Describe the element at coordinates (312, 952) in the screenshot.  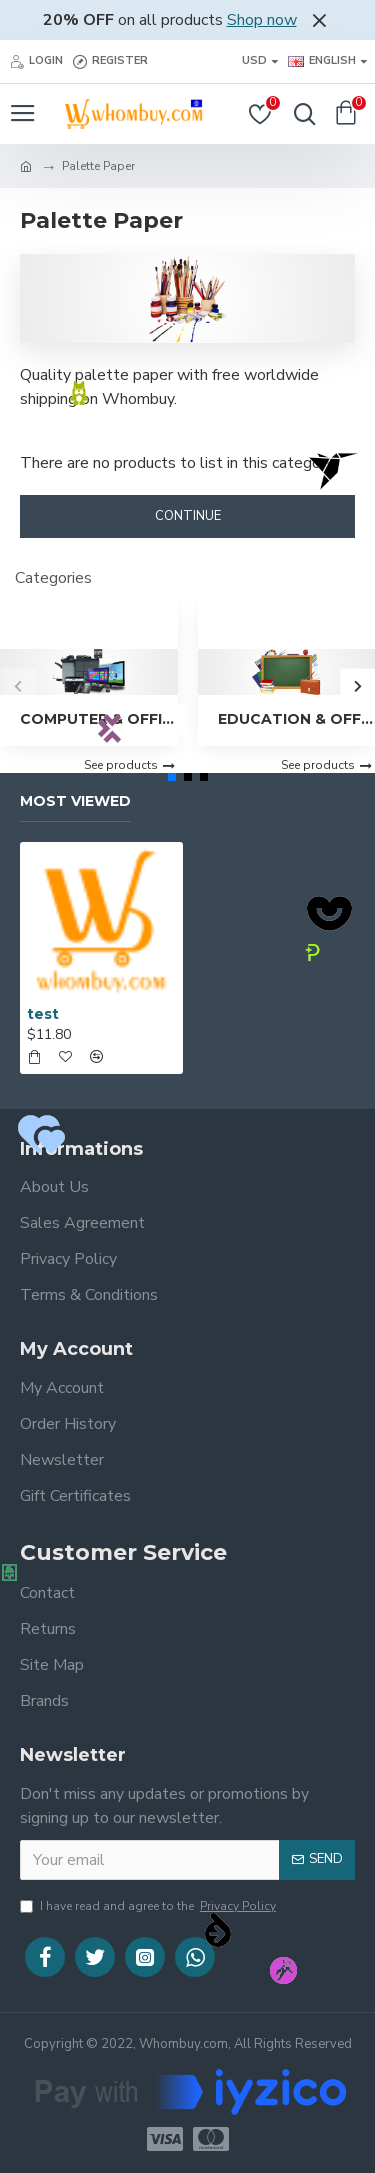
I see `paddle payment platform logo` at that location.